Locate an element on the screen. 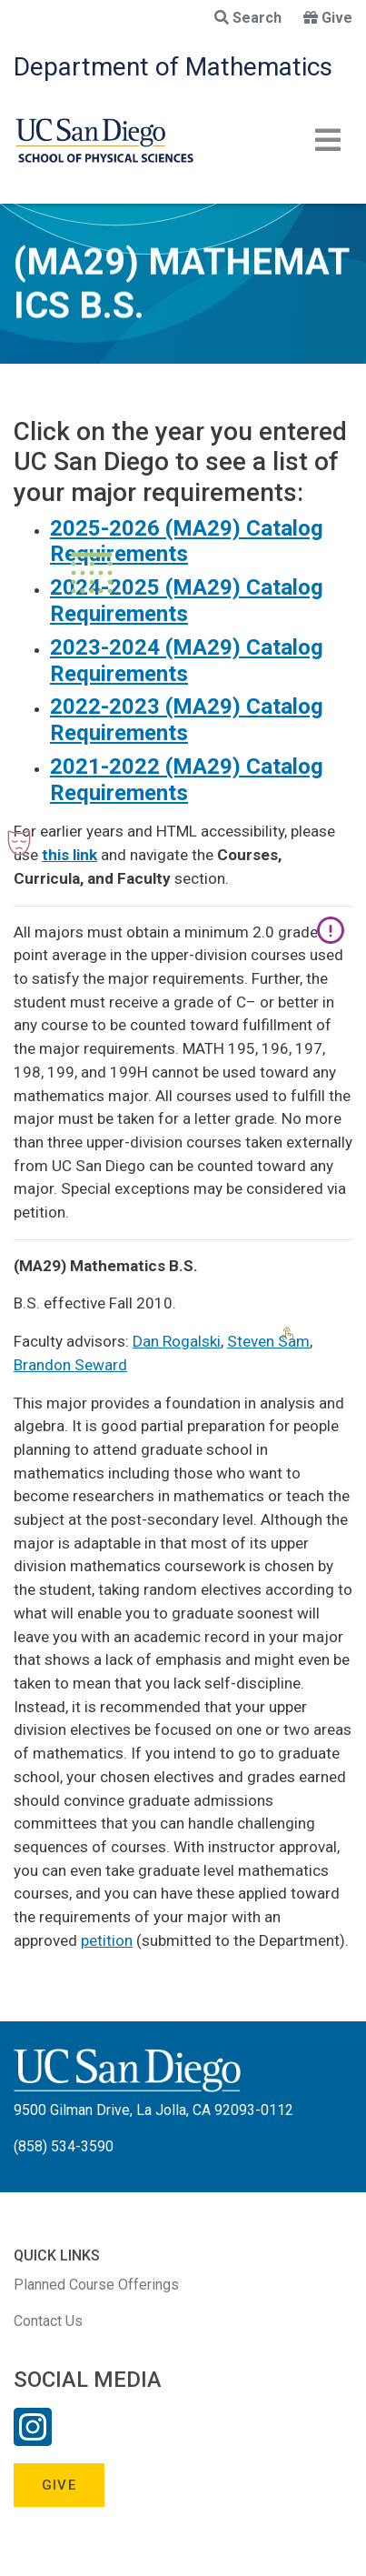  apply border to top edge of cell or element is located at coordinates (92, 573).